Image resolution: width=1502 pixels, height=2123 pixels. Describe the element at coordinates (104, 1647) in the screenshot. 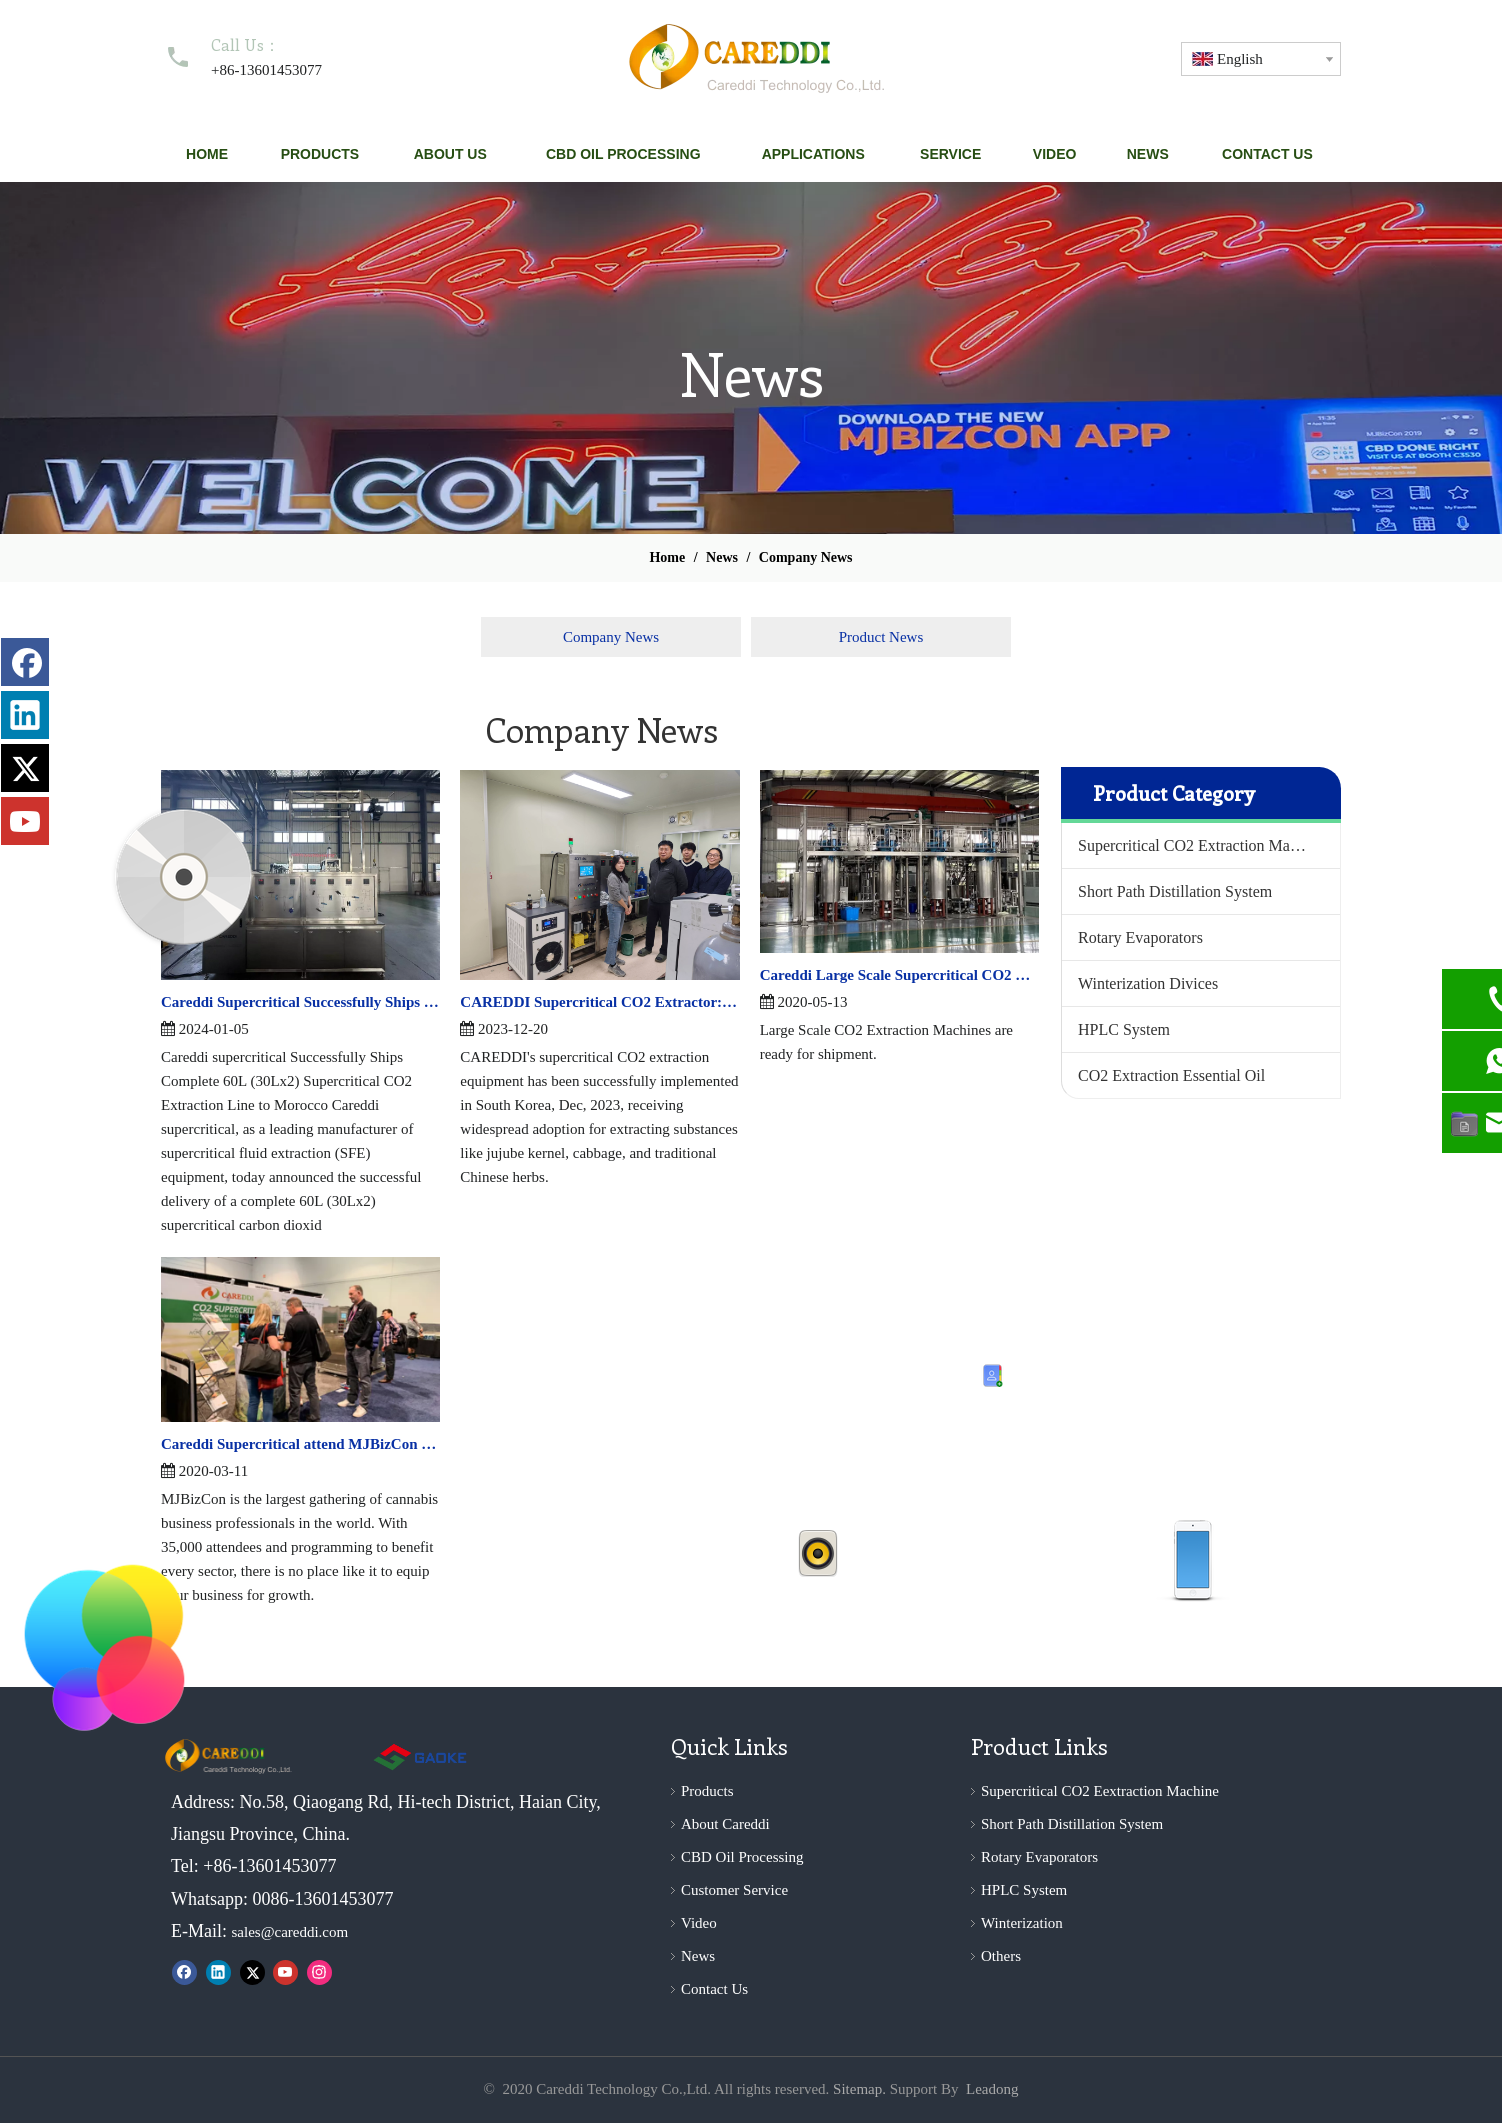

I see `open Game Center app` at that location.